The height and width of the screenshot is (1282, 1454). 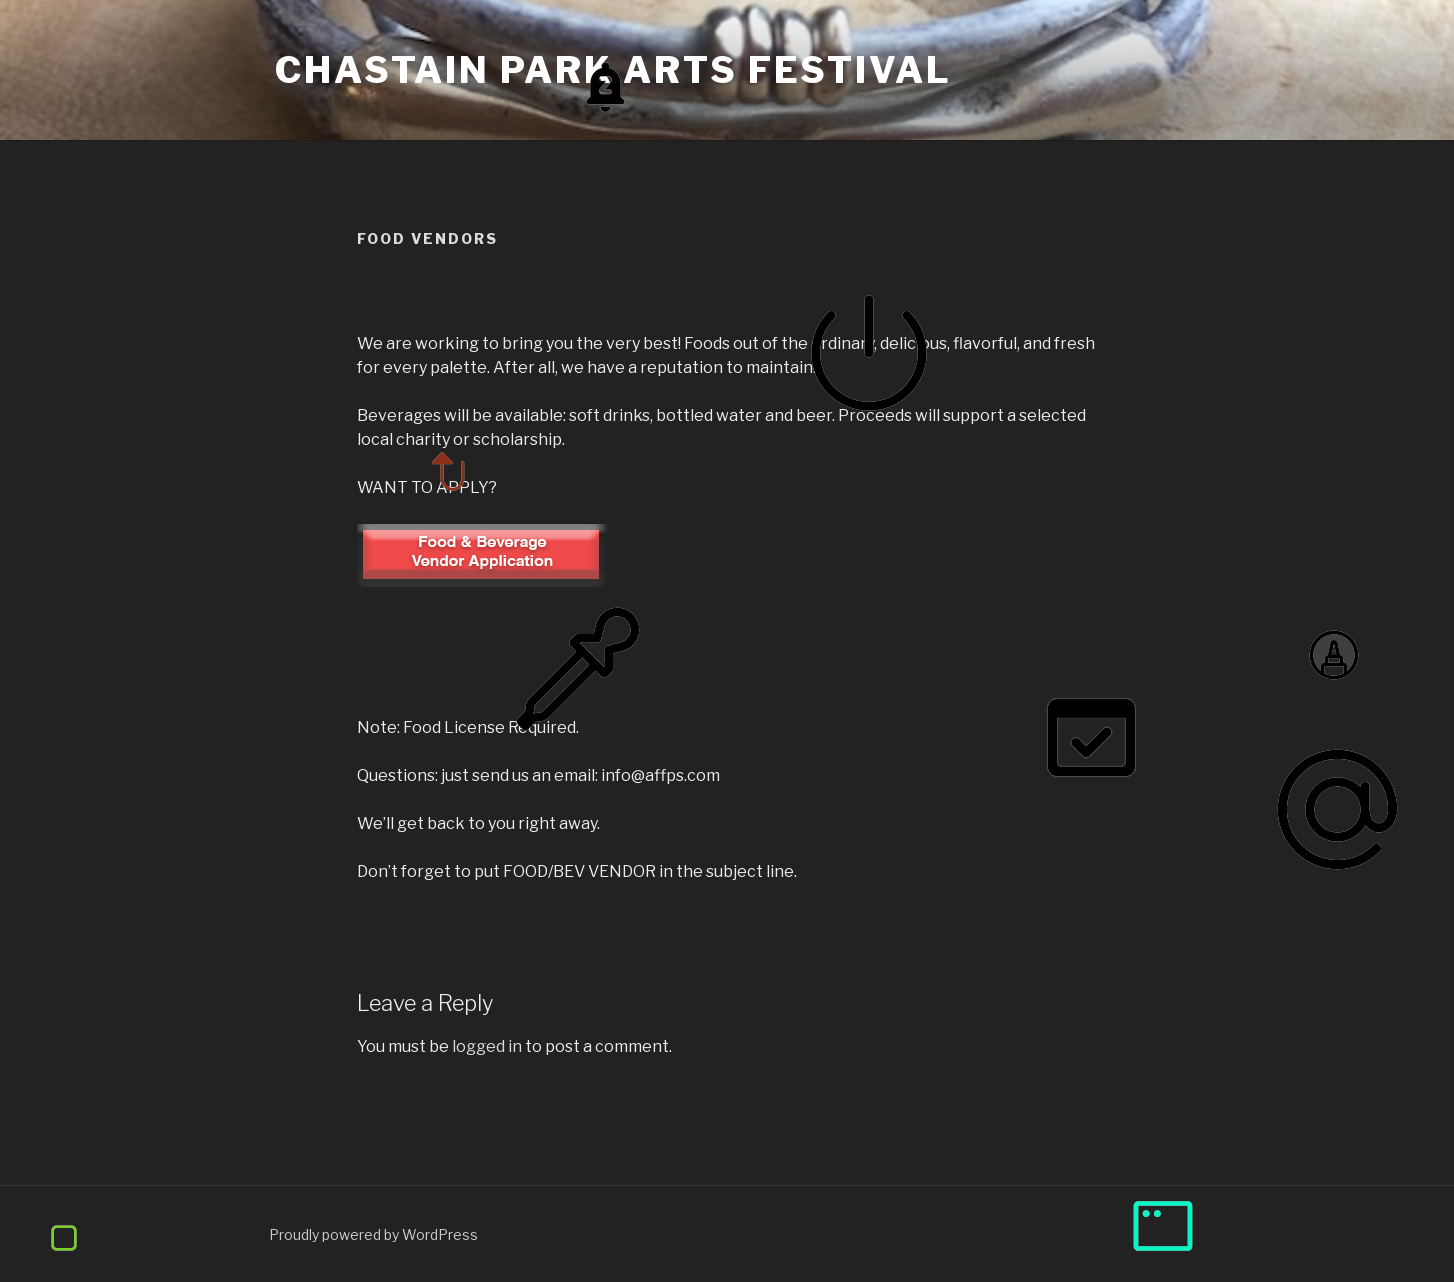 What do you see at coordinates (64, 1238) in the screenshot?
I see `stop media playback` at bounding box center [64, 1238].